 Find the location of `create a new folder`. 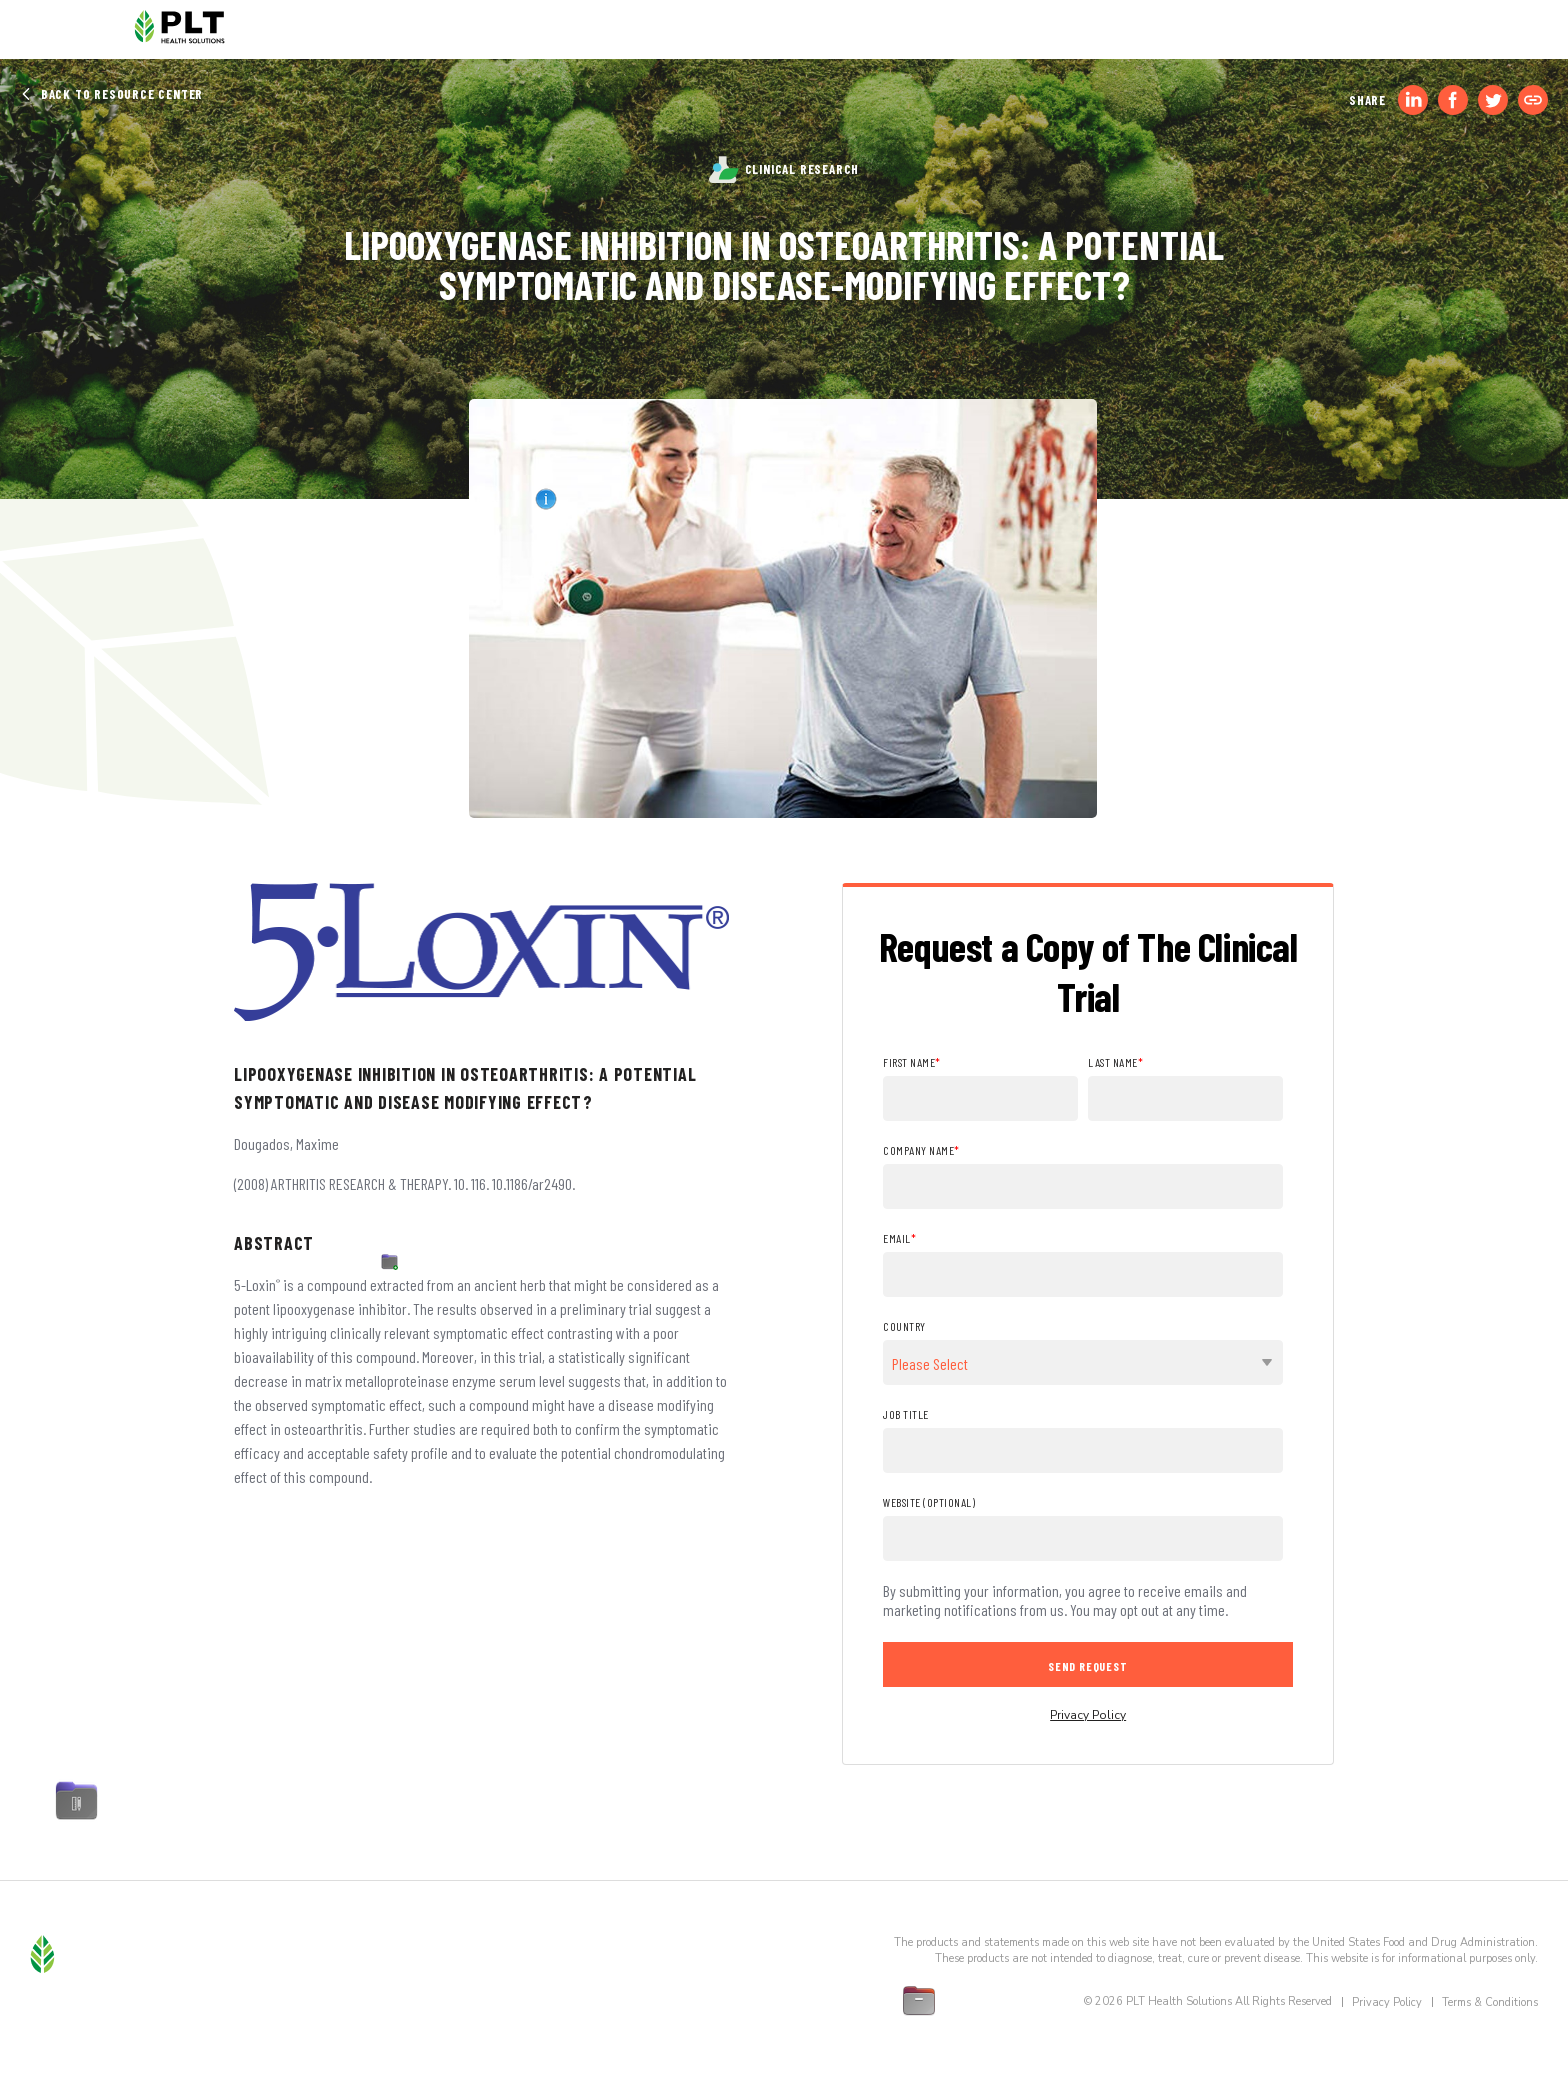

create a new folder is located at coordinates (389, 1261).